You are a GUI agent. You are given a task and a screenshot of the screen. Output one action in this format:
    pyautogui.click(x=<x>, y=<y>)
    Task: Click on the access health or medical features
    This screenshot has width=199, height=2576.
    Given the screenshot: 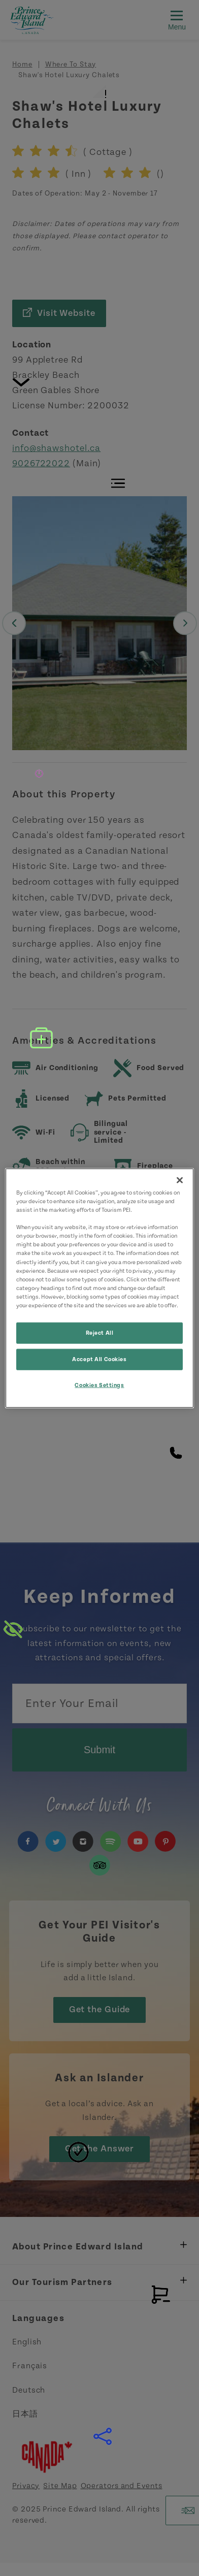 What is the action you would take?
    pyautogui.click(x=41, y=1038)
    